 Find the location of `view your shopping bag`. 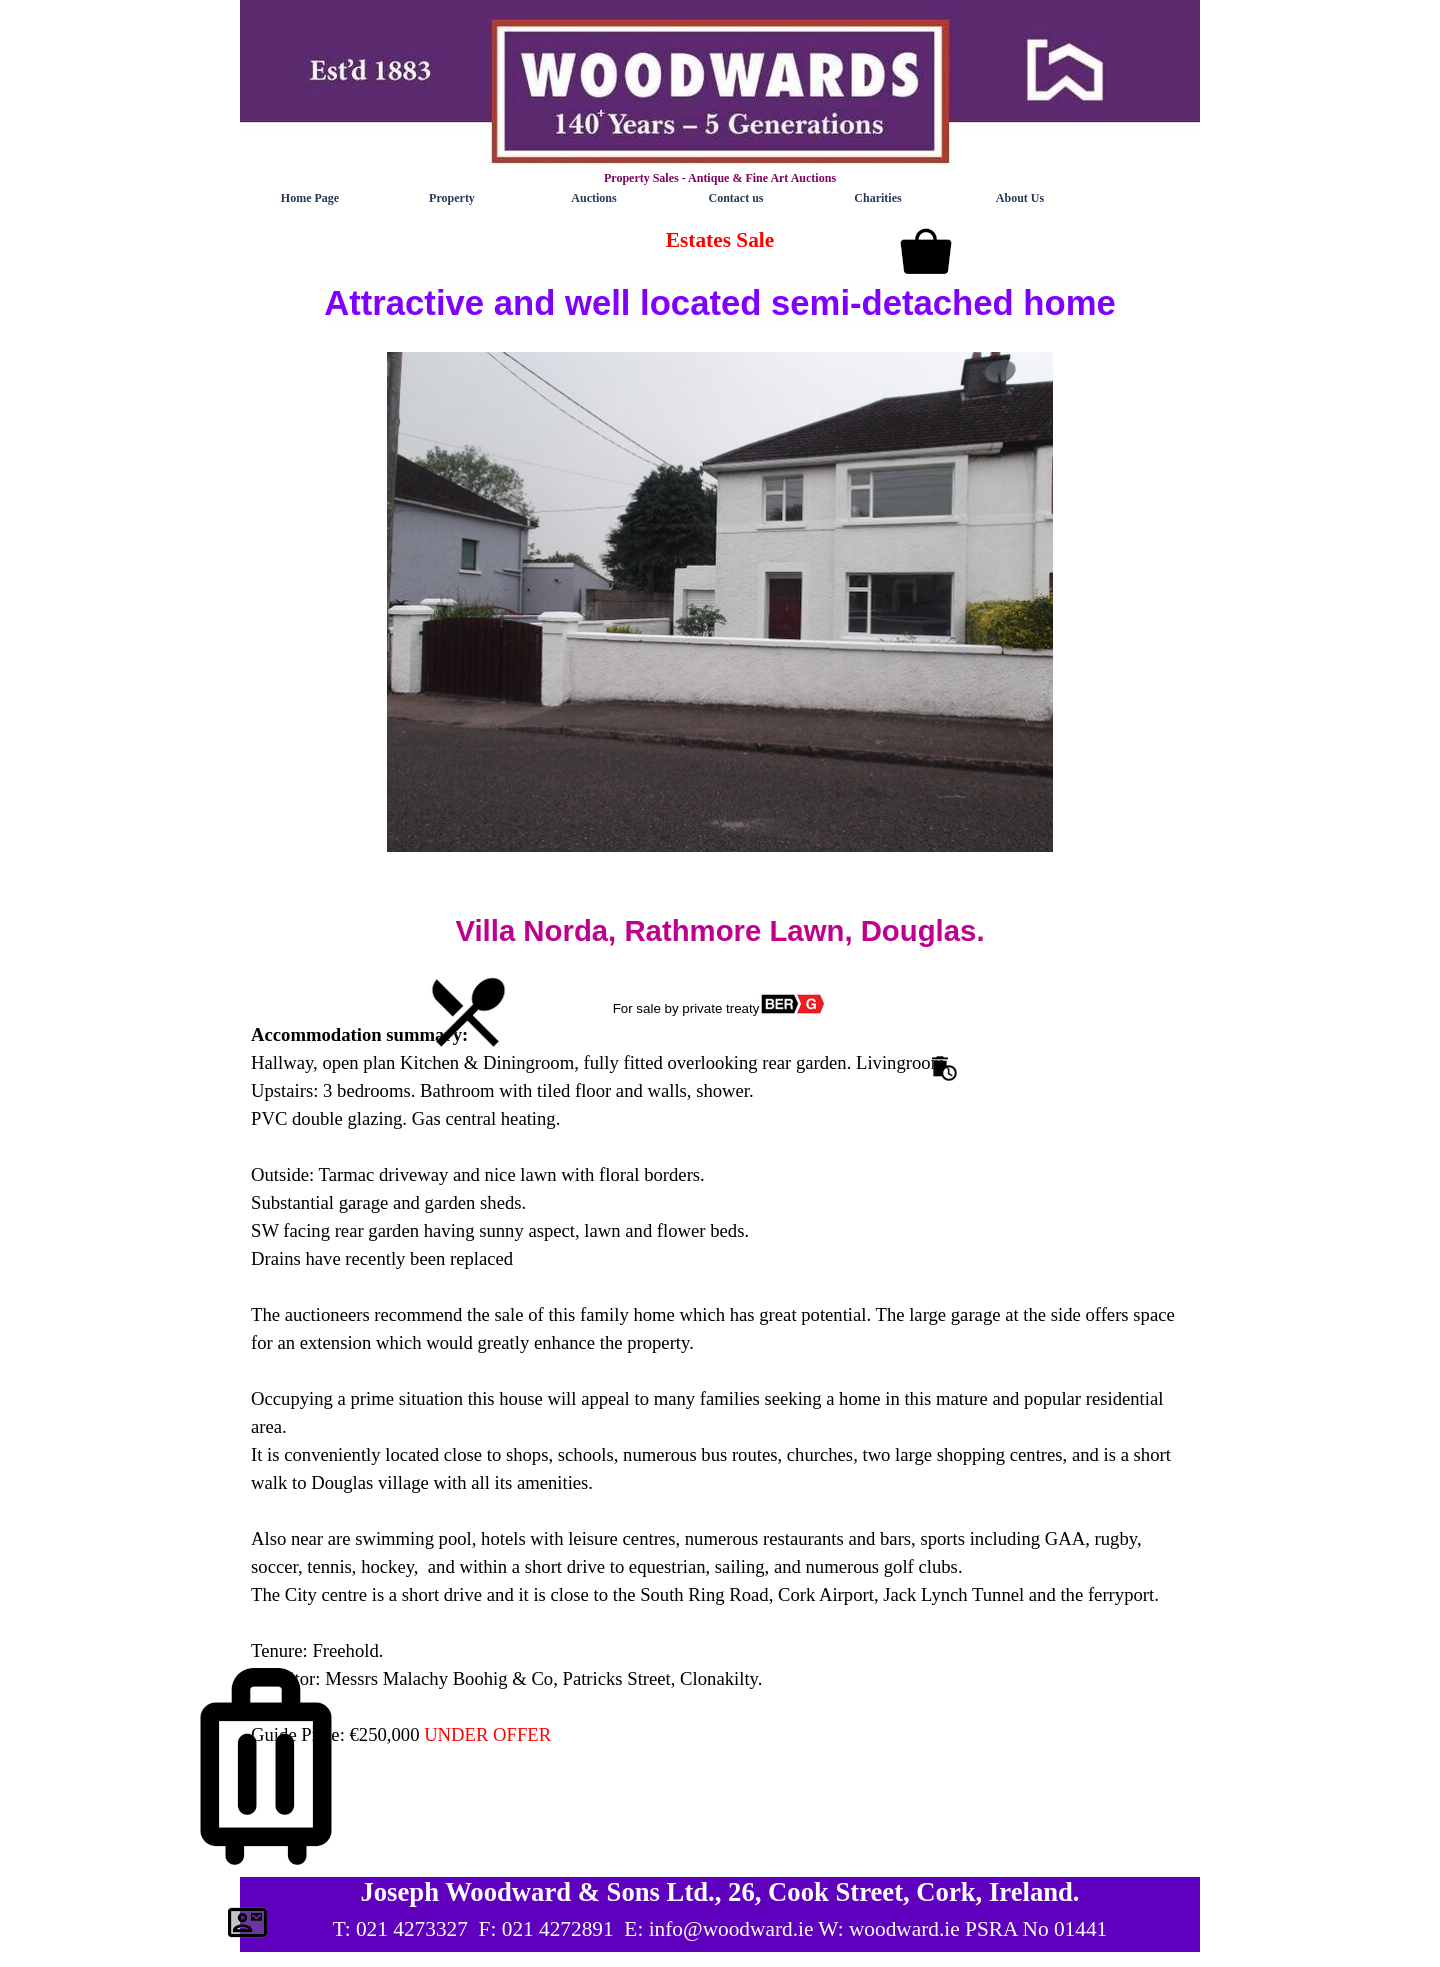

view your shopping bag is located at coordinates (926, 254).